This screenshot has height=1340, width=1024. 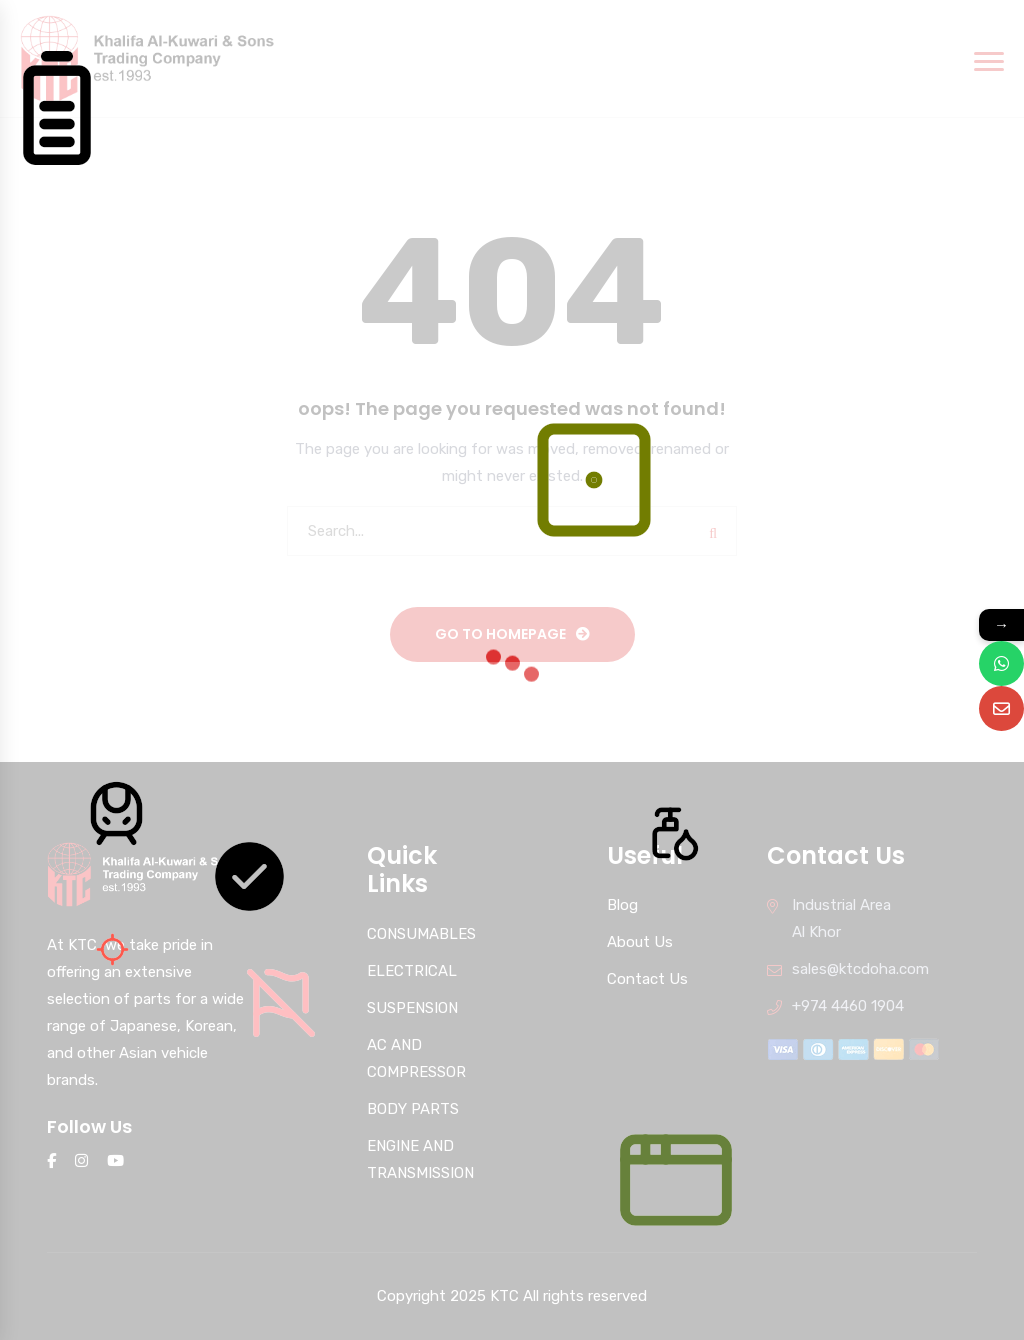 What do you see at coordinates (112, 949) in the screenshot?
I see `find my current location` at bounding box center [112, 949].